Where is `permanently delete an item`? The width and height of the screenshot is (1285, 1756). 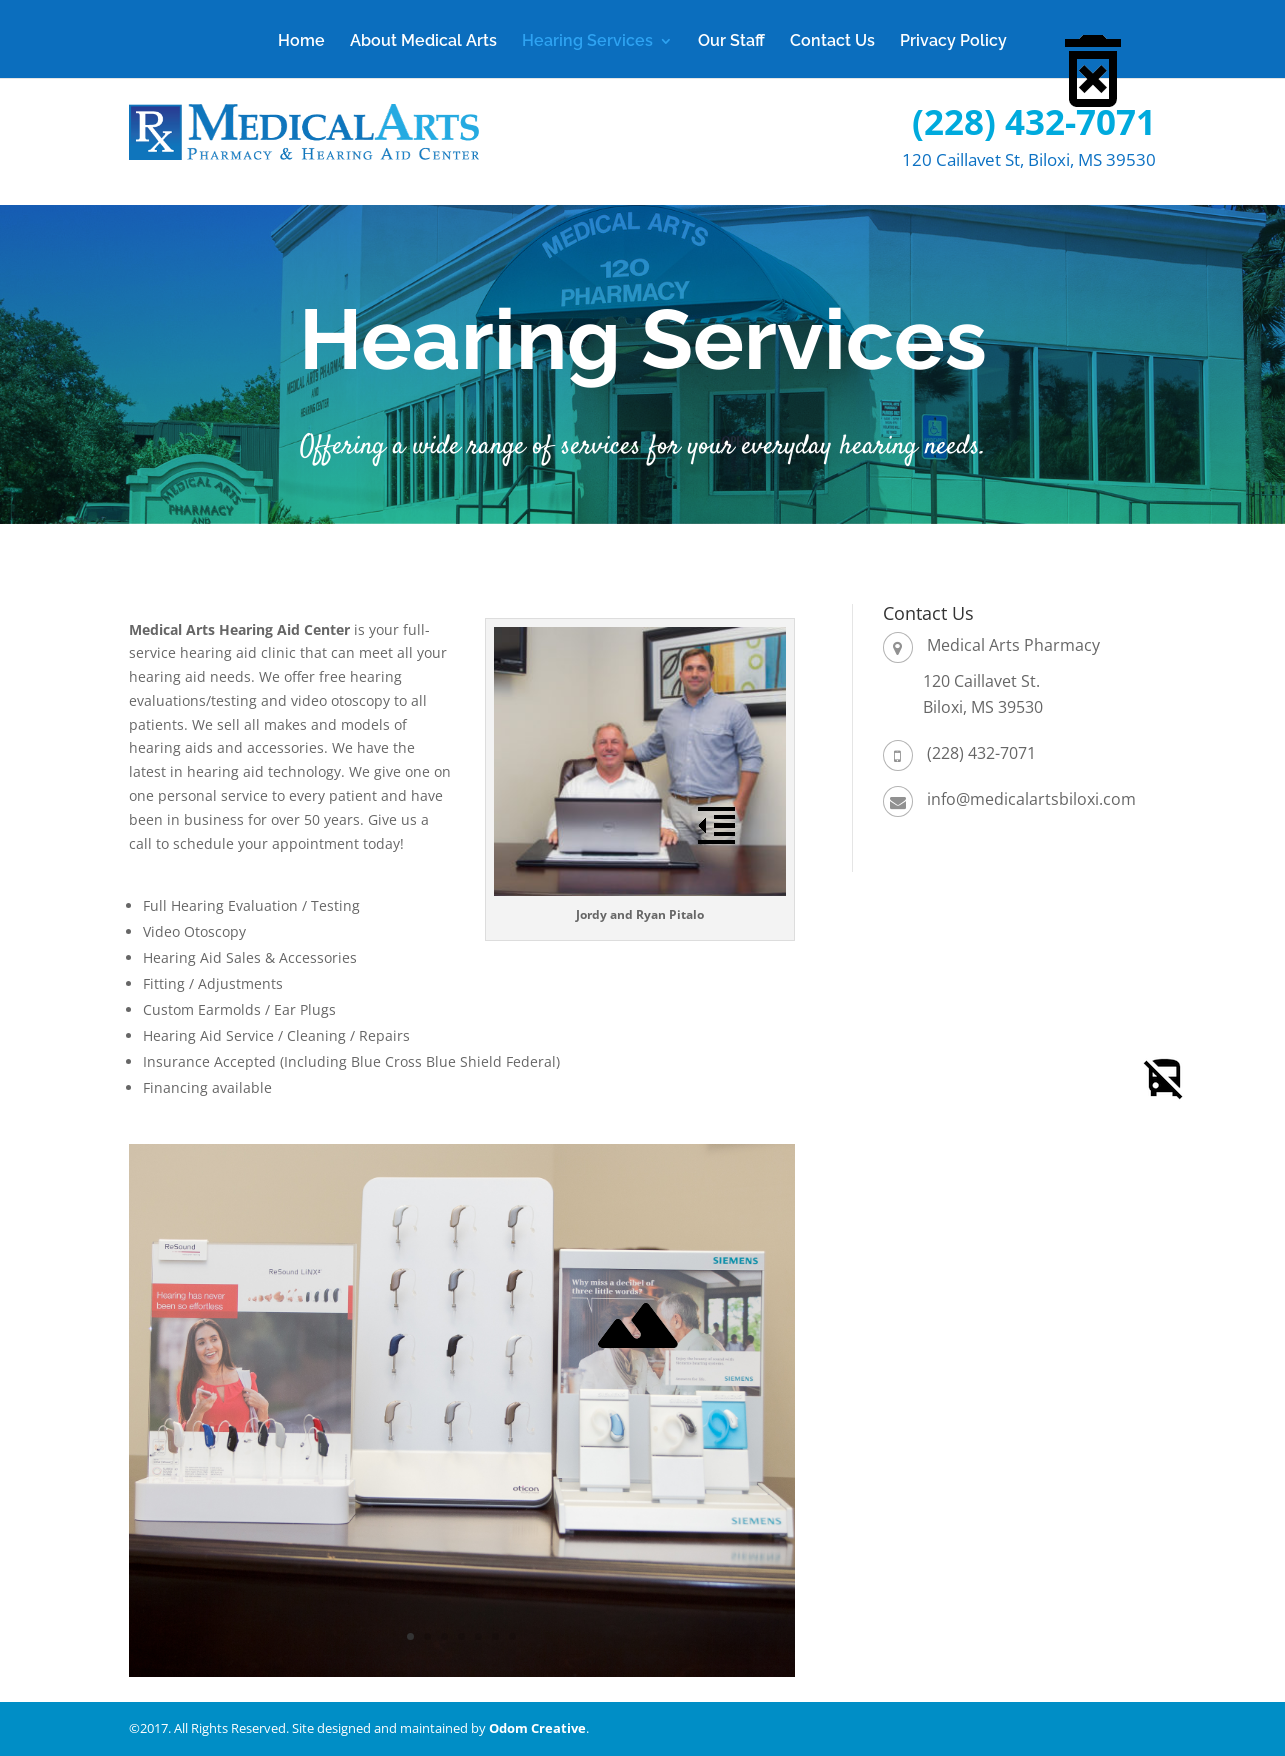 permanently delete an item is located at coordinates (1093, 71).